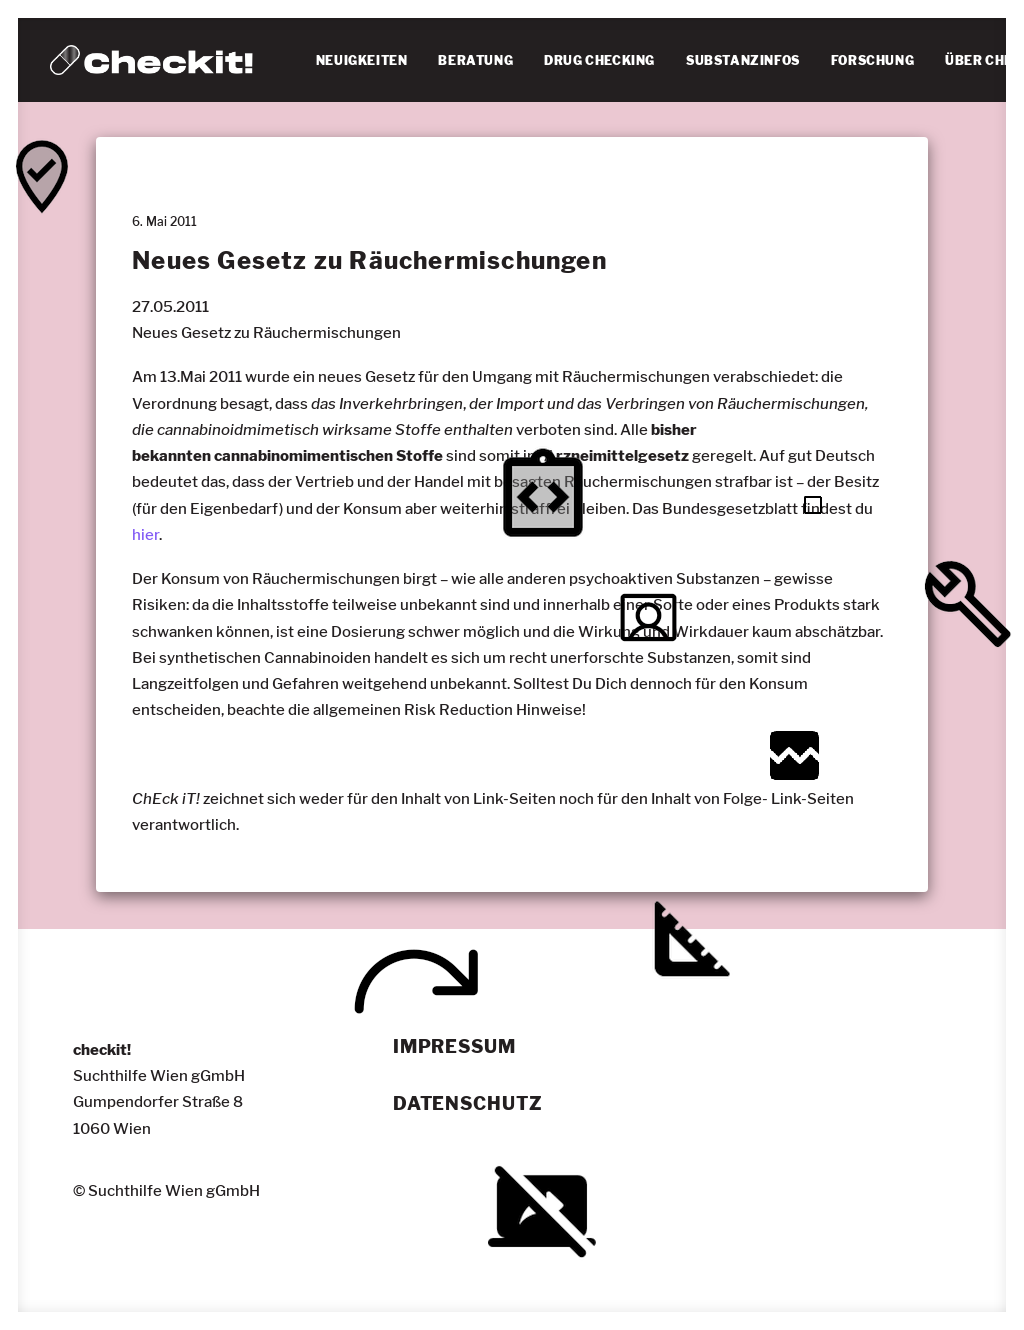  What do you see at coordinates (813, 505) in the screenshot?
I see `an unselected checkbox option` at bounding box center [813, 505].